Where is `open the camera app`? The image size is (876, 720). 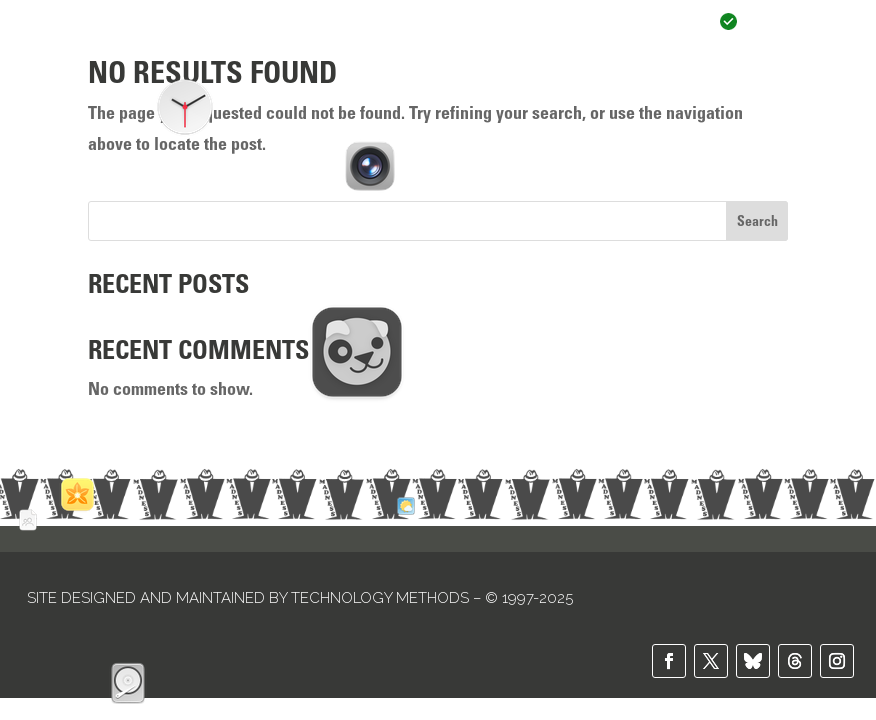
open the camera app is located at coordinates (370, 166).